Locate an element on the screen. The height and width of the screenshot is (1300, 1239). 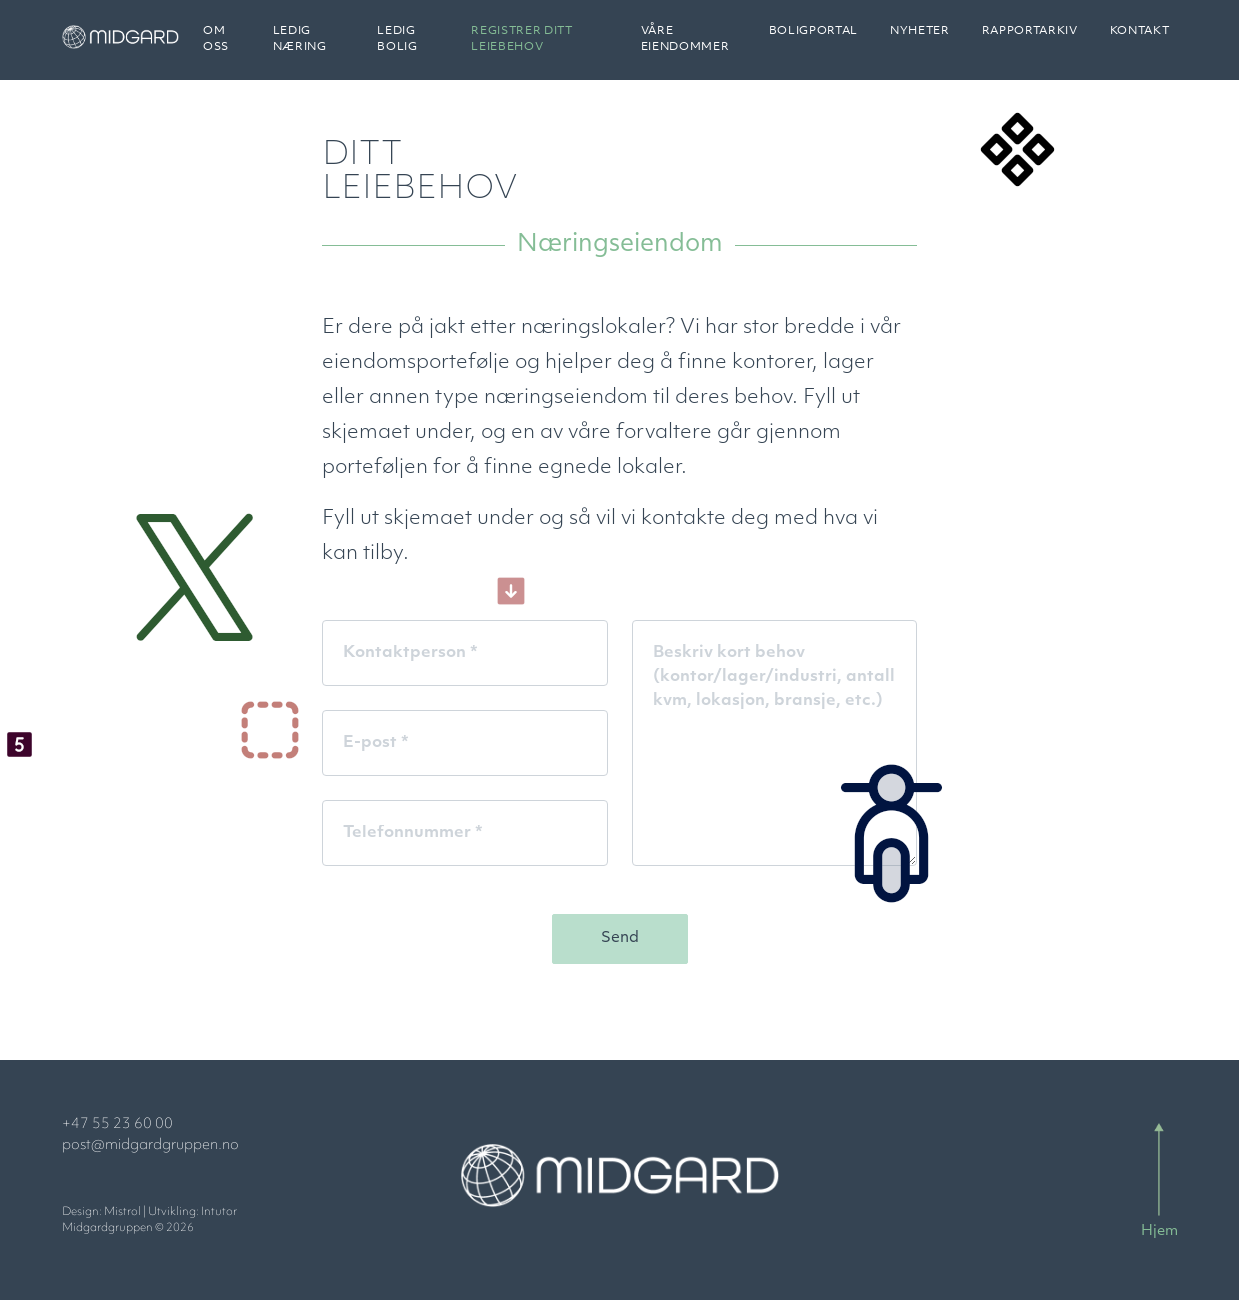
indicates step 5 in a numbered sequence is located at coordinates (19, 744).